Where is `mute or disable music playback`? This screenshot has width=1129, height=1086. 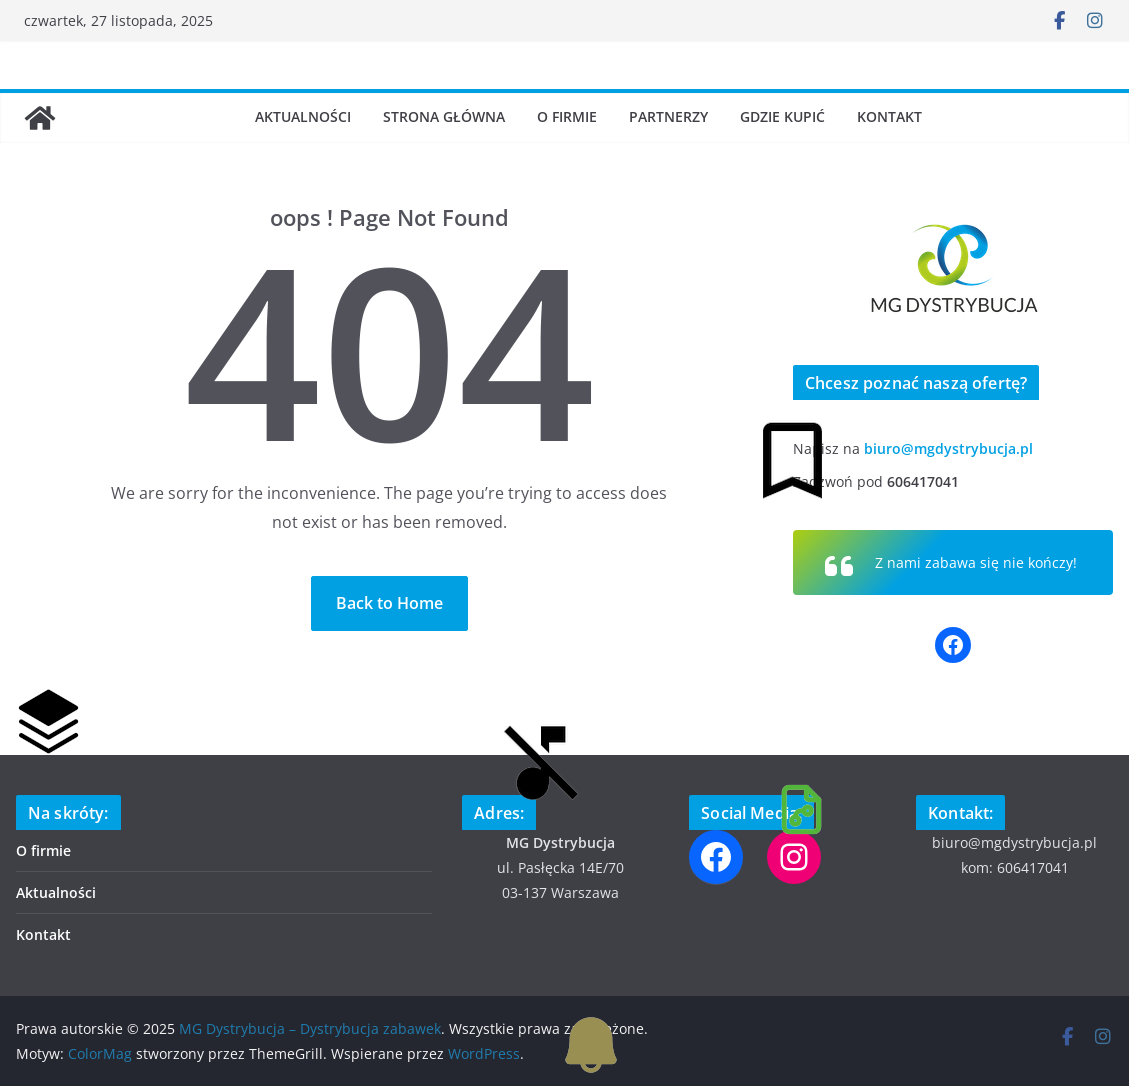
mute or disable music playback is located at coordinates (541, 763).